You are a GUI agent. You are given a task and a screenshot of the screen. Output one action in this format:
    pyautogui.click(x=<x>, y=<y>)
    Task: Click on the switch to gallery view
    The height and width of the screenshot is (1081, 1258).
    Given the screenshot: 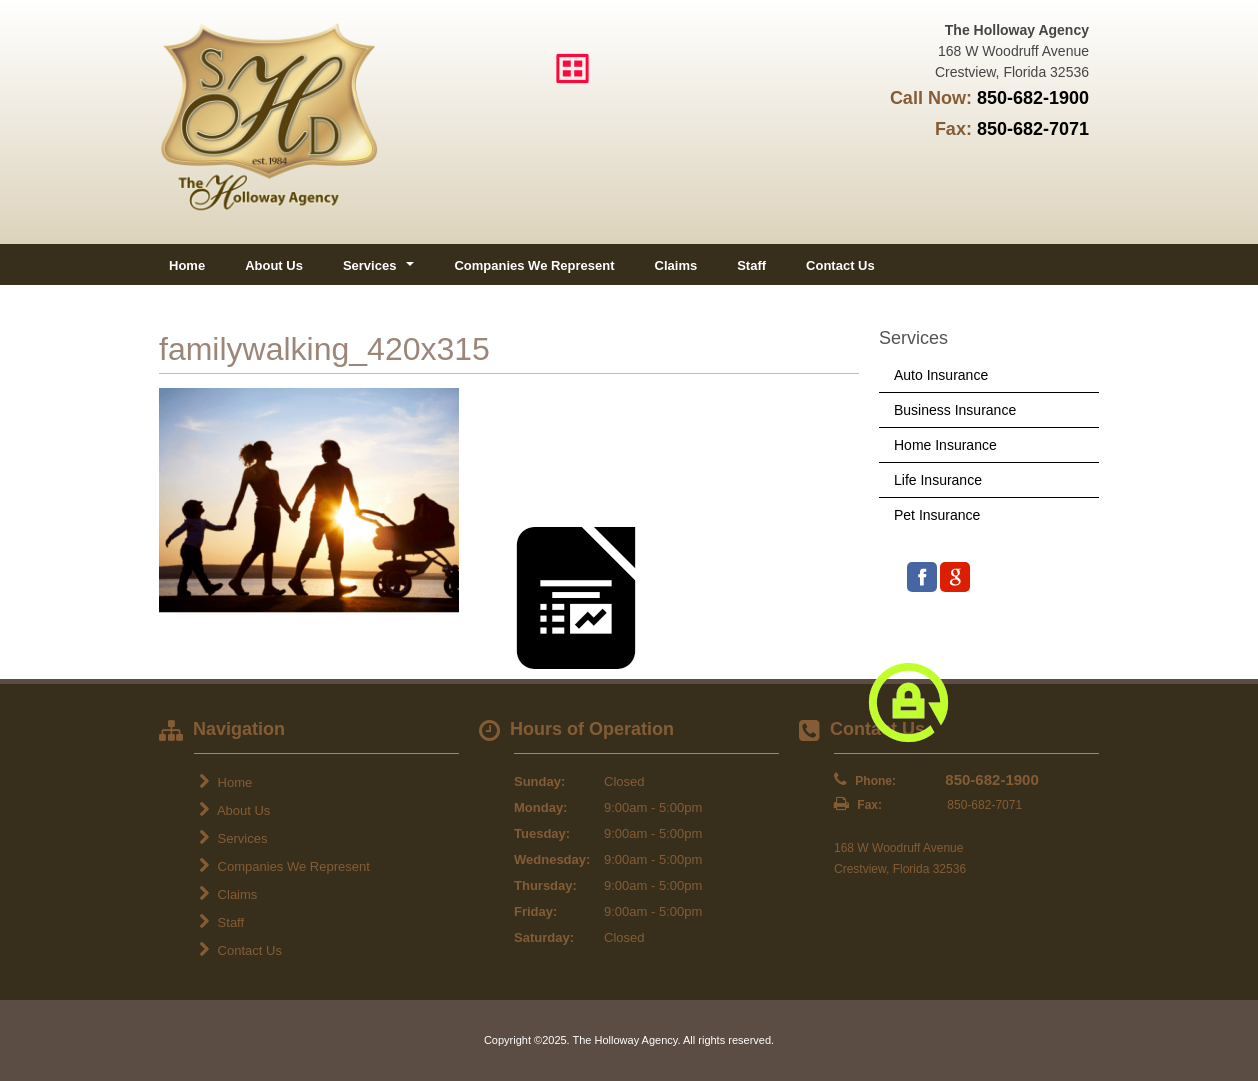 What is the action you would take?
    pyautogui.click(x=572, y=68)
    